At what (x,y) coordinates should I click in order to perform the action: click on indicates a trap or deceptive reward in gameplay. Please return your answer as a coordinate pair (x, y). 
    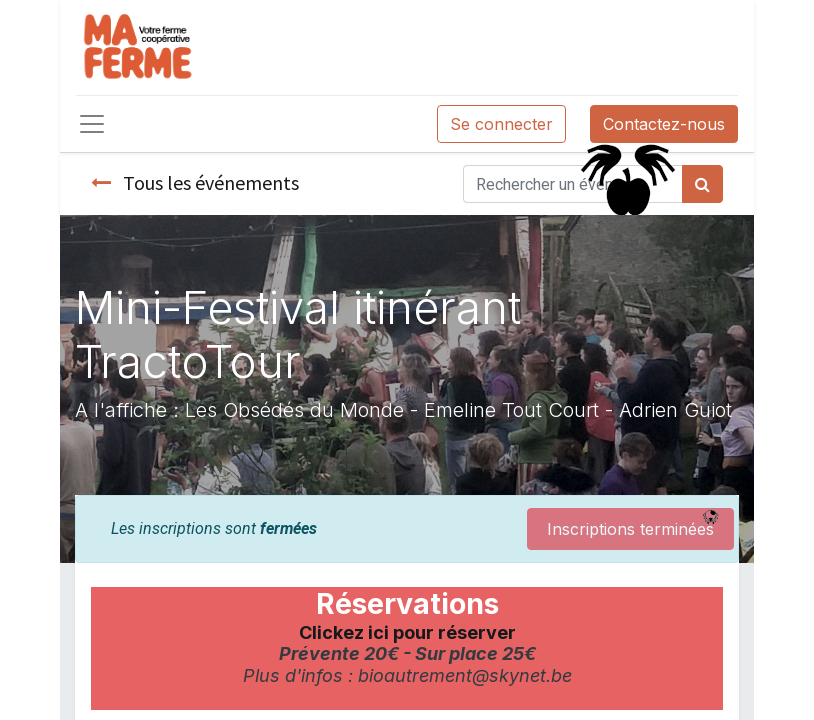
    Looking at the image, I should click on (628, 176).